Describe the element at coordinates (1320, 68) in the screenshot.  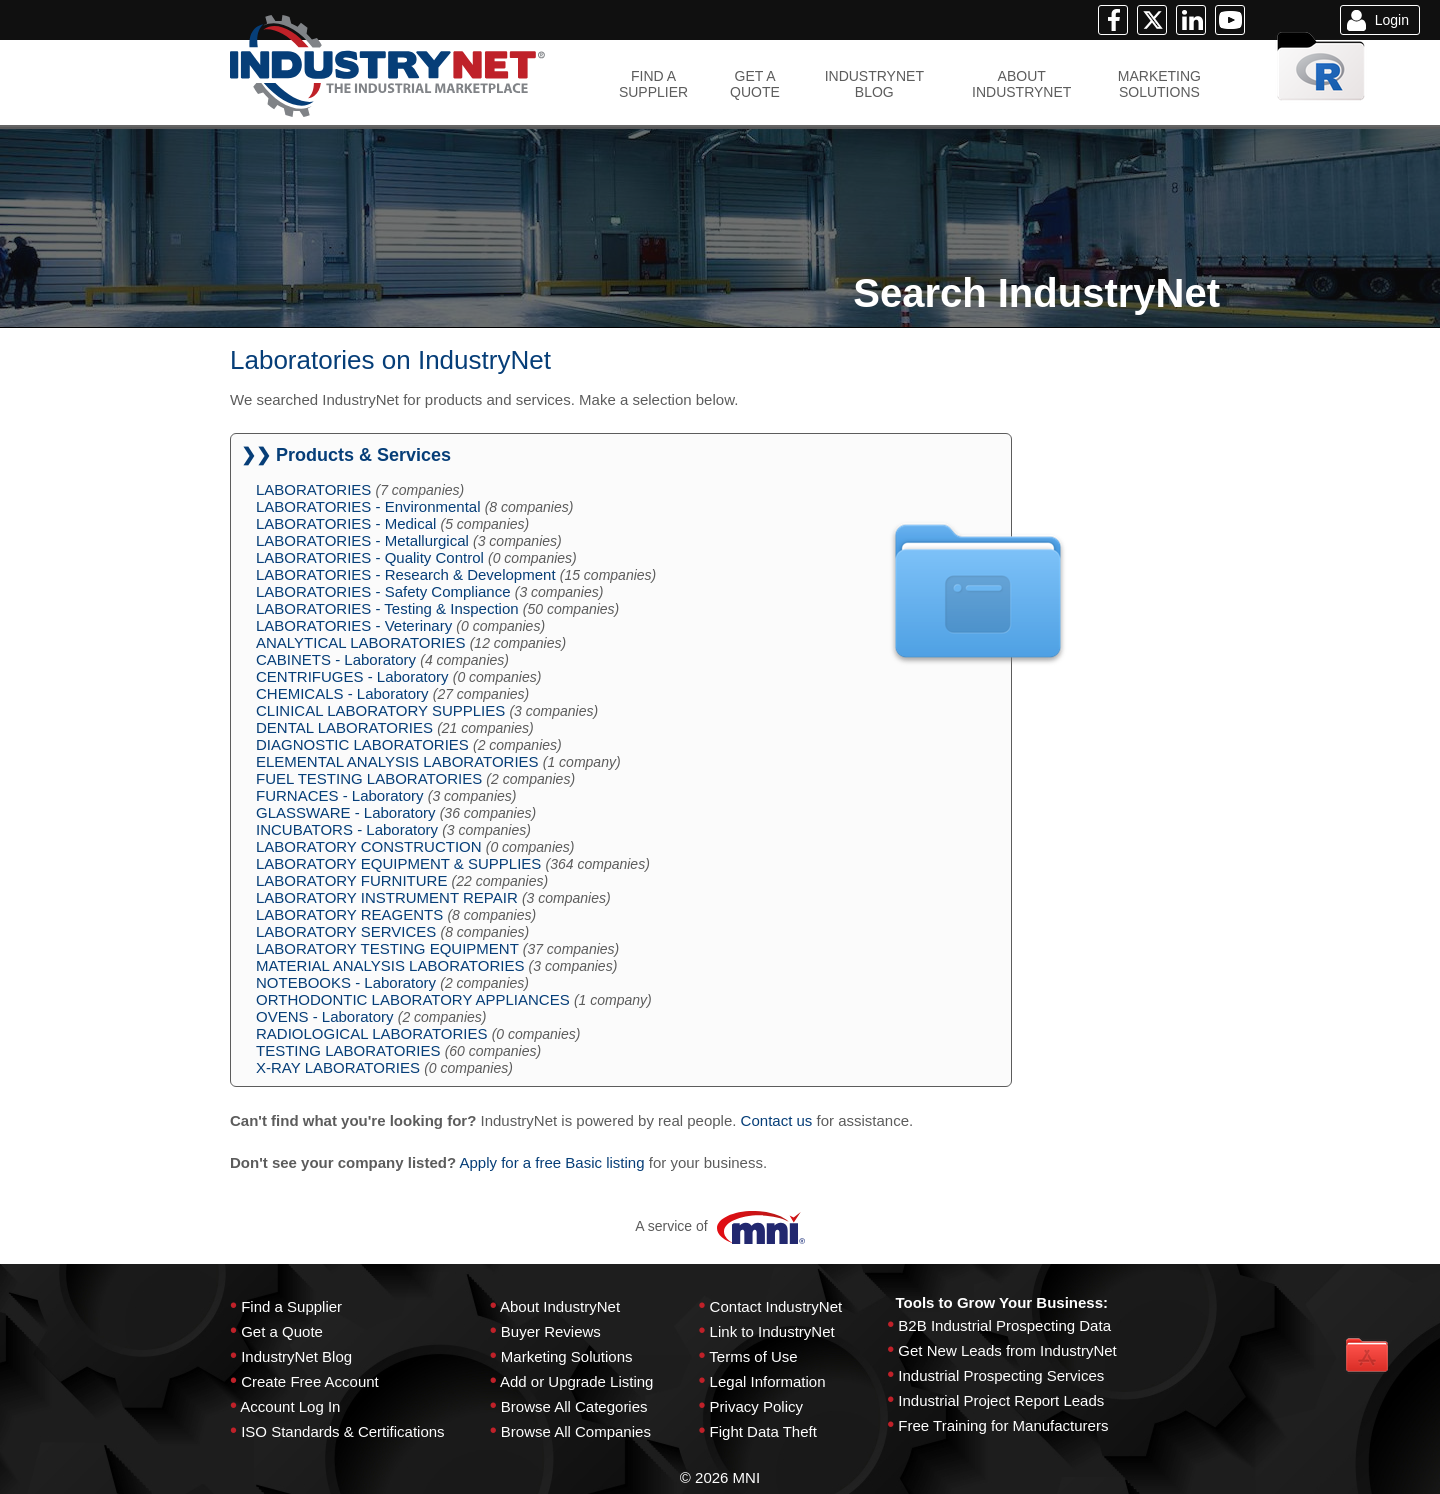
I see `open folder containing R project files` at that location.